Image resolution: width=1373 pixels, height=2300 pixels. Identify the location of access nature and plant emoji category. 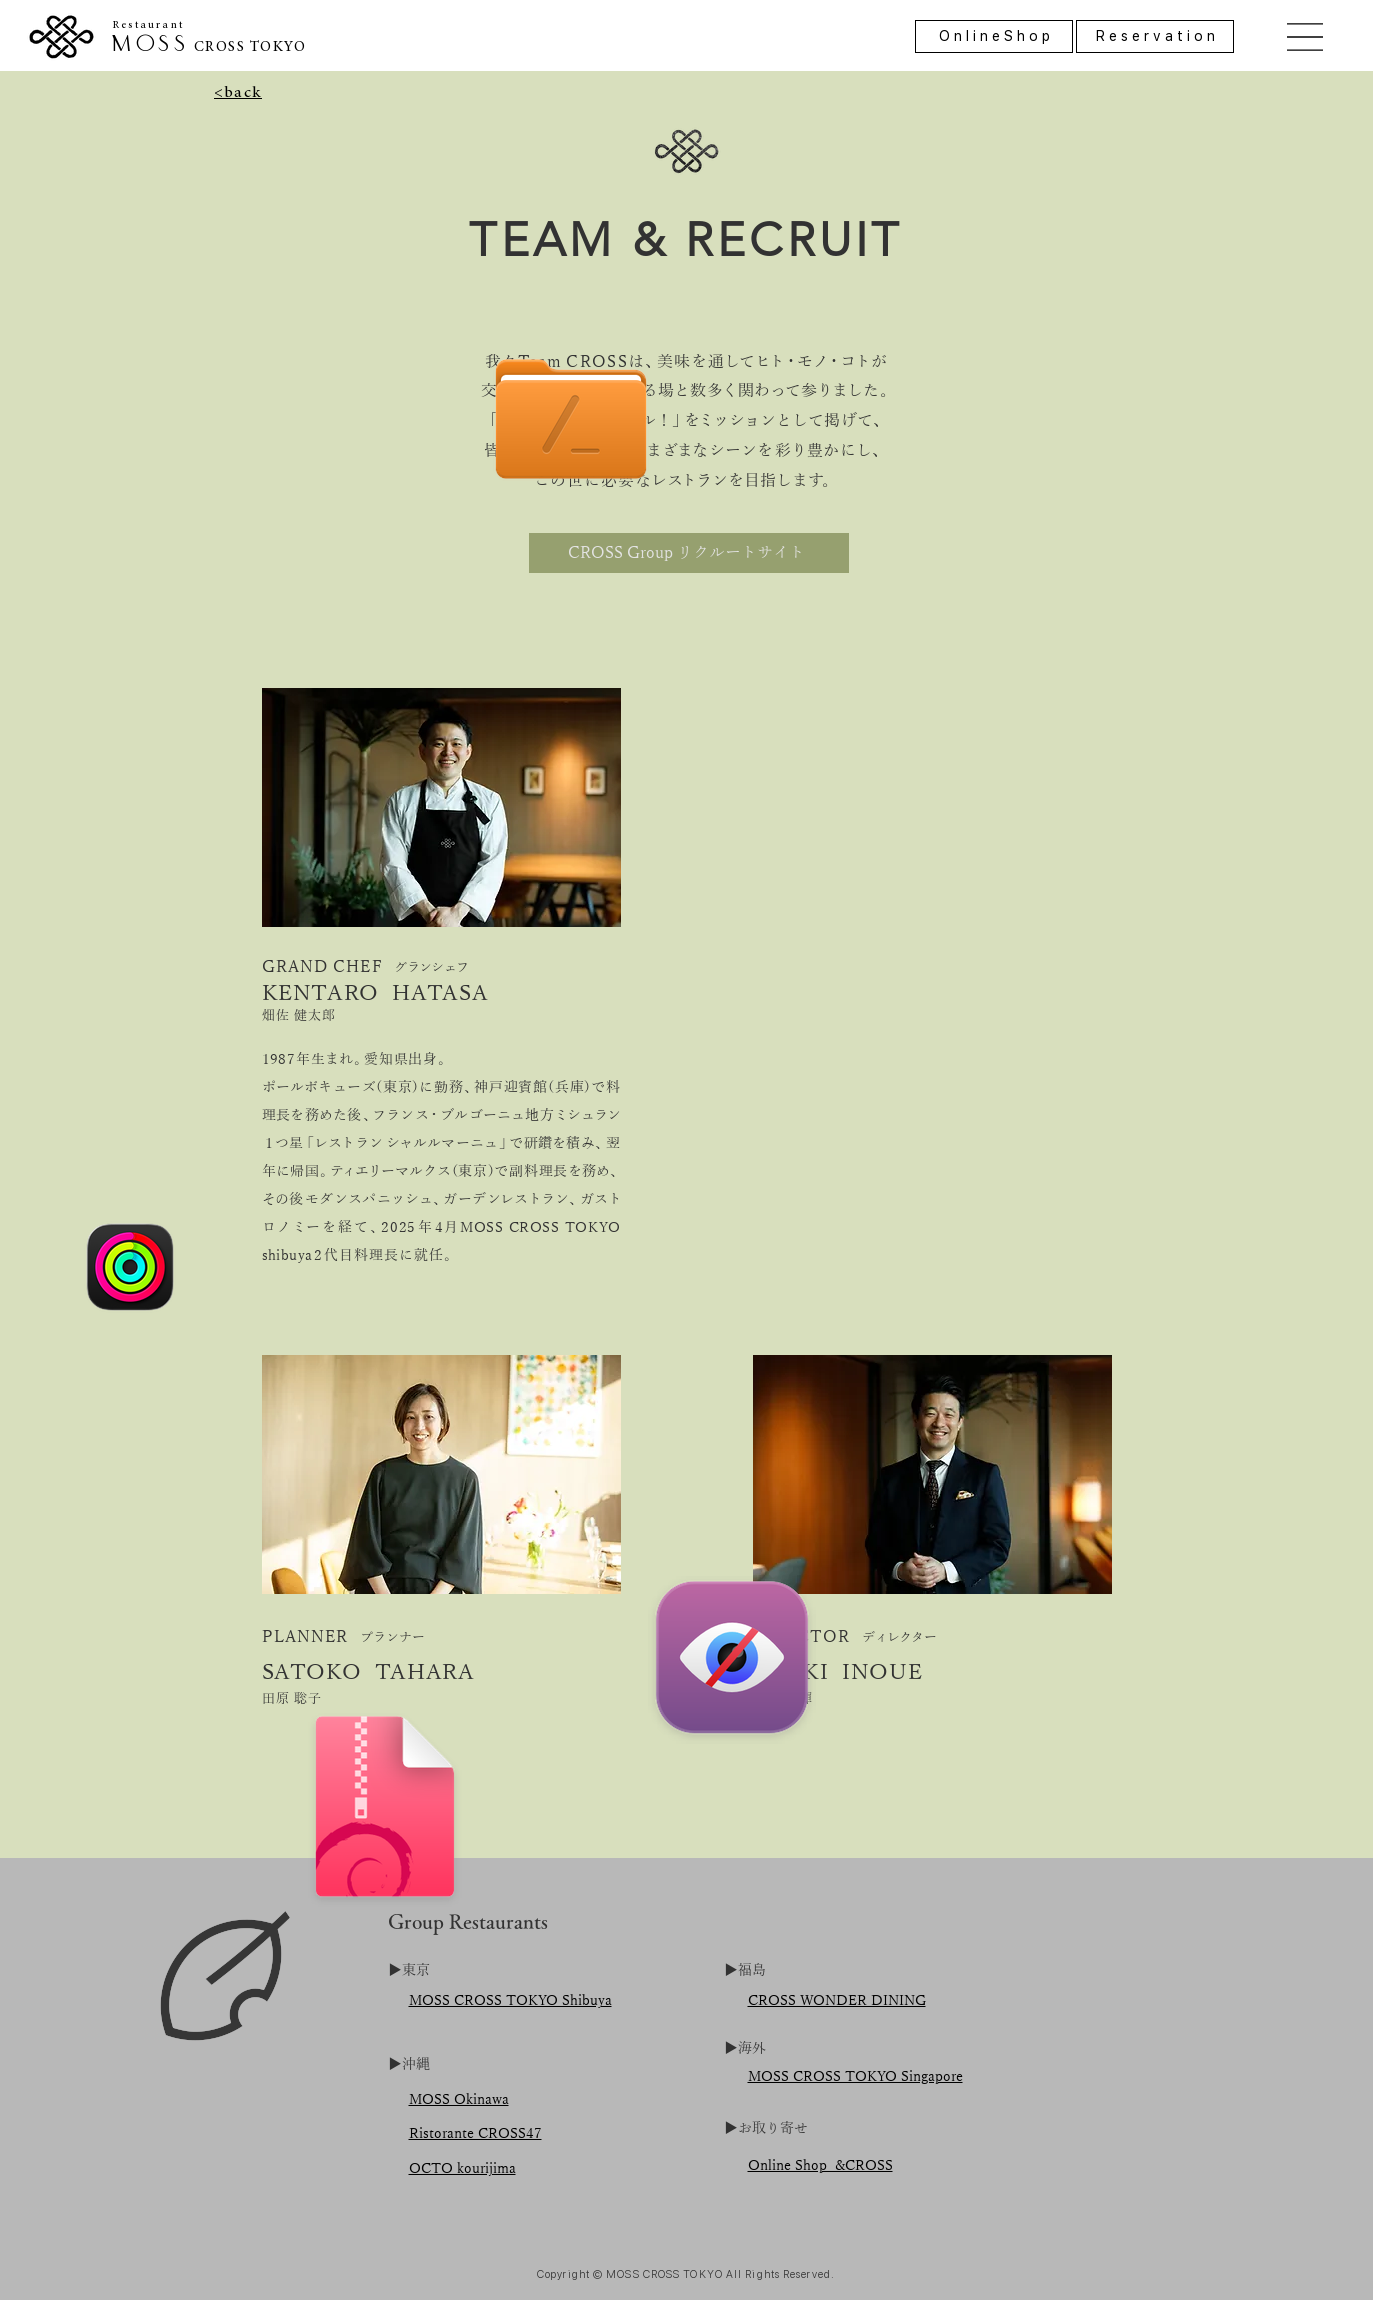
(221, 1980).